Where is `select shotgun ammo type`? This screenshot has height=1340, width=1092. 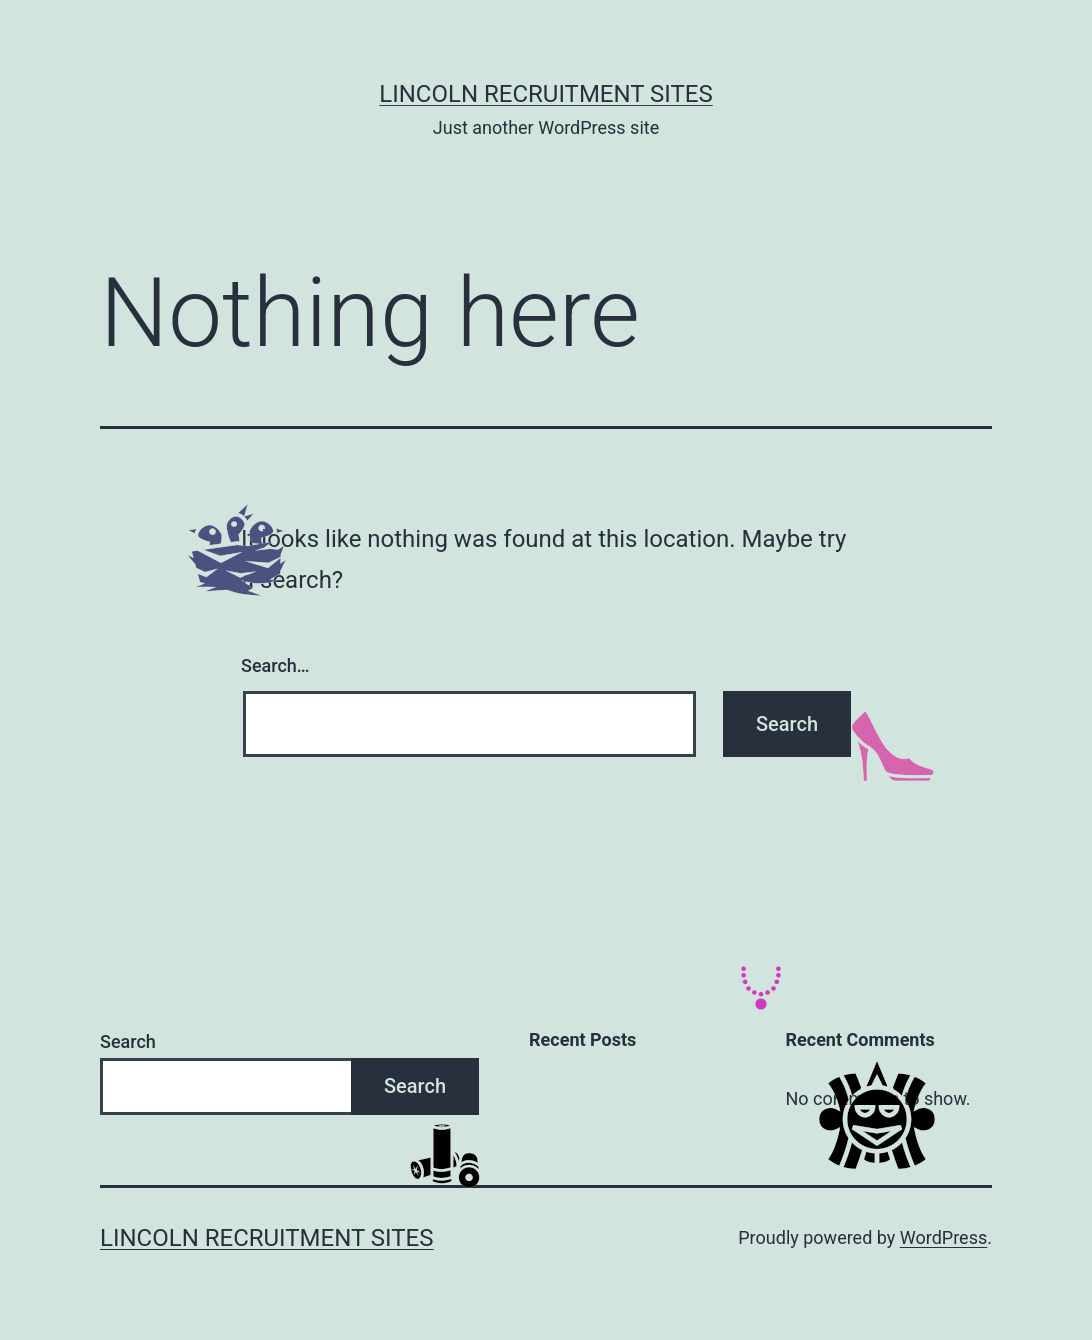 select shotgun ammo type is located at coordinates (445, 1156).